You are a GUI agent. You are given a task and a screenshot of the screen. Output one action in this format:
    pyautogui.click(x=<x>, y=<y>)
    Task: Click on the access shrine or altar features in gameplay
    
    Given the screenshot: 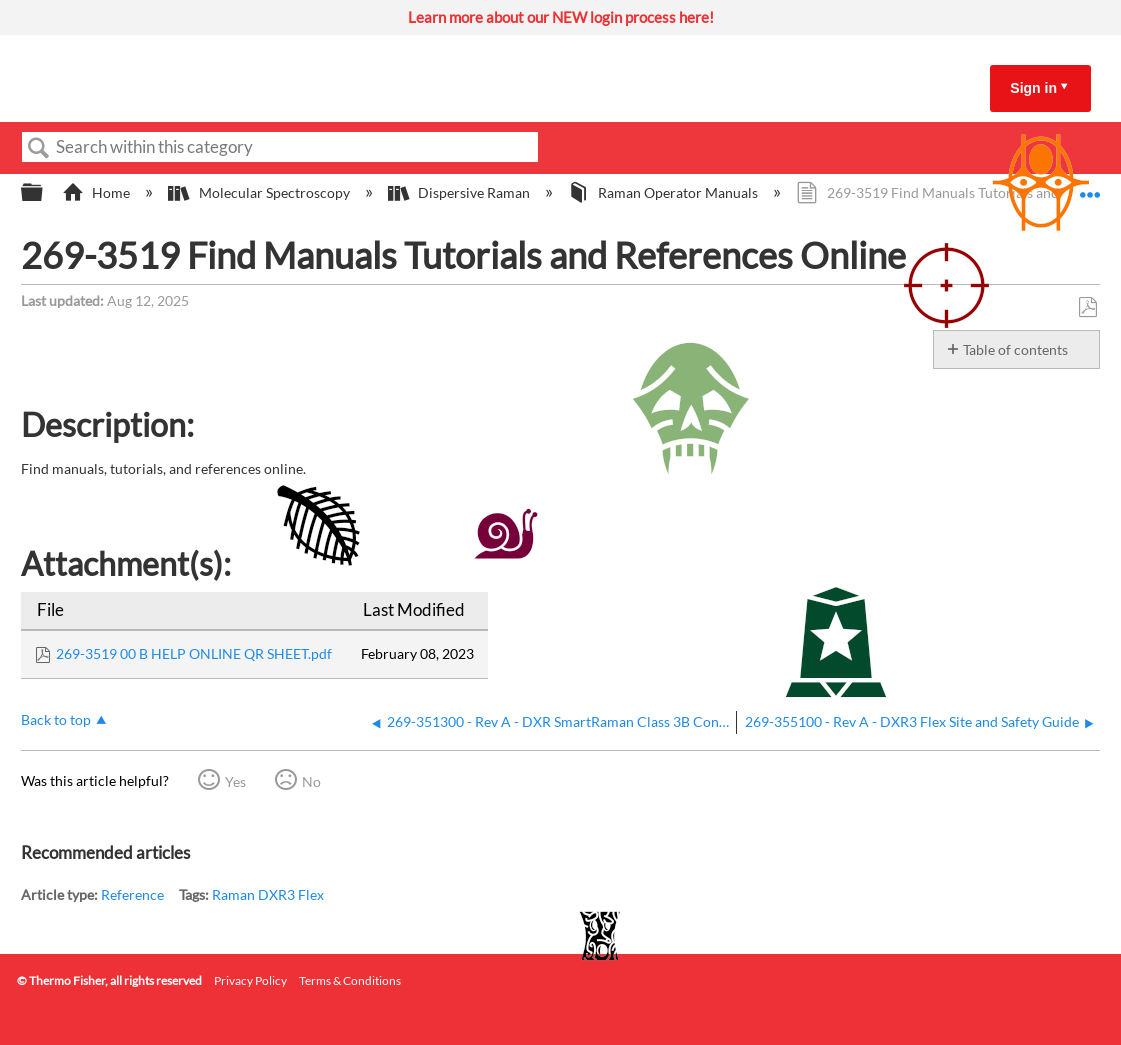 What is the action you would take?
    pyautogui.click(x=836, y=642)
    